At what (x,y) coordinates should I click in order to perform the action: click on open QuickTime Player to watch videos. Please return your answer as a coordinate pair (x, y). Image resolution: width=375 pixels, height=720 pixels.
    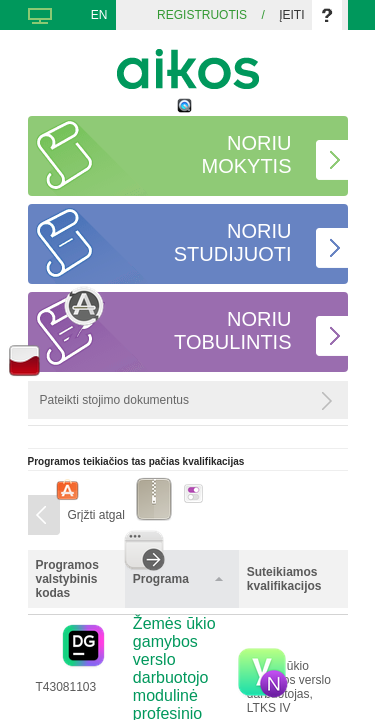
    Looking at the image, I should click on (184, 105).